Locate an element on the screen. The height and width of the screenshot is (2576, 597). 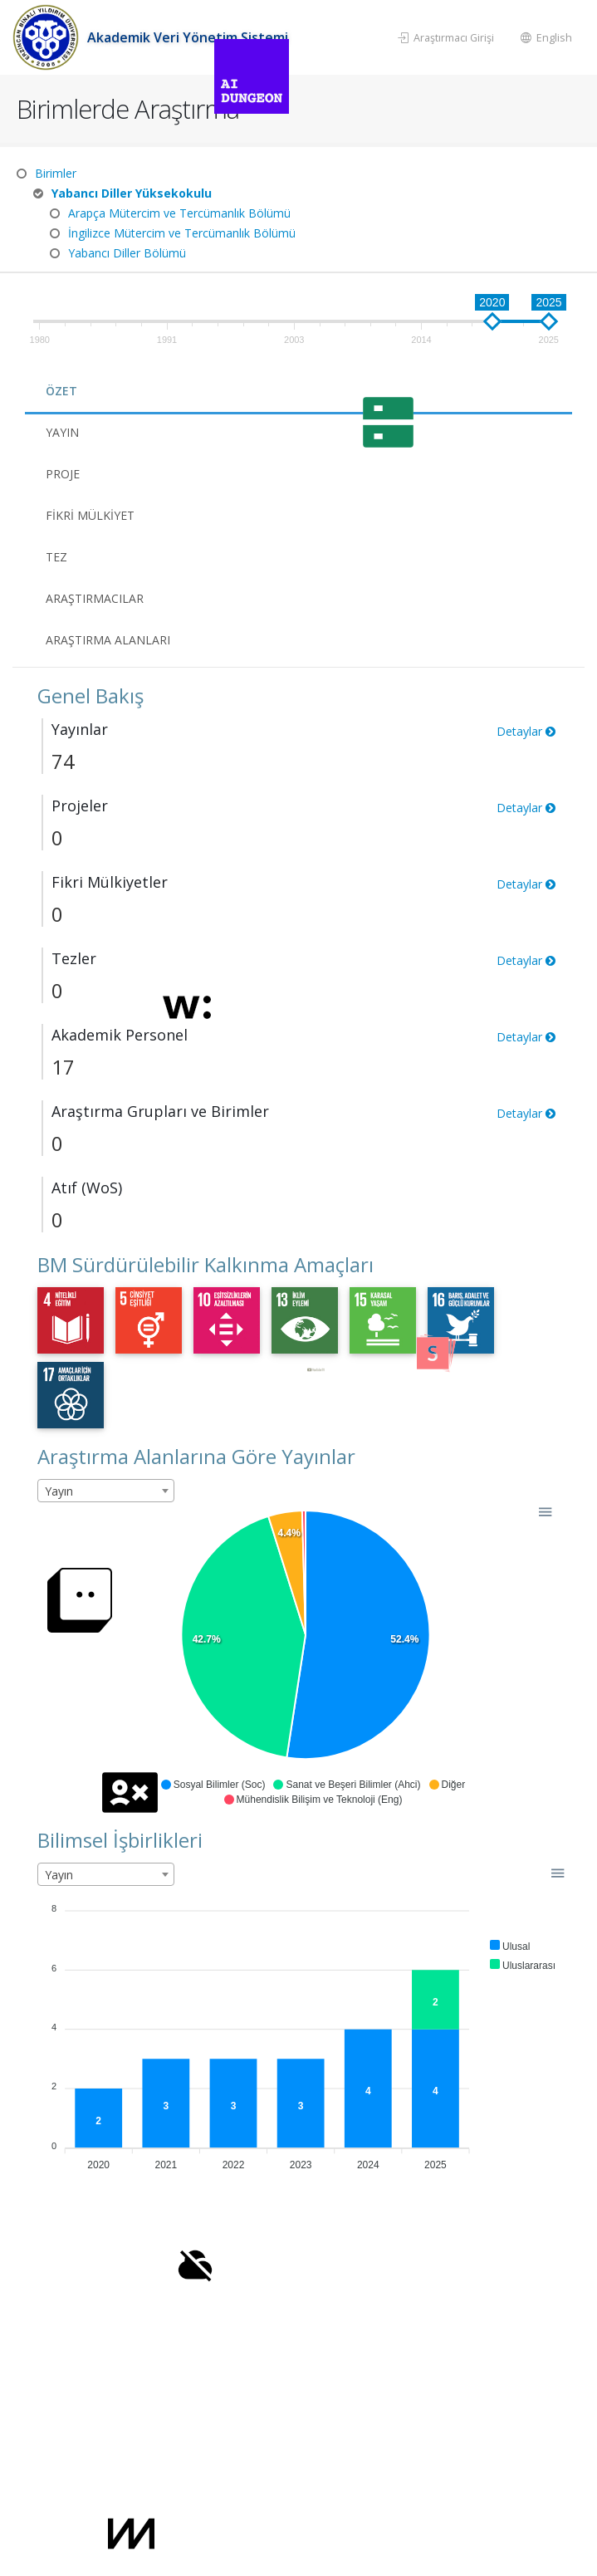
open AI Dungeon app is located at coordinates (252, 76).